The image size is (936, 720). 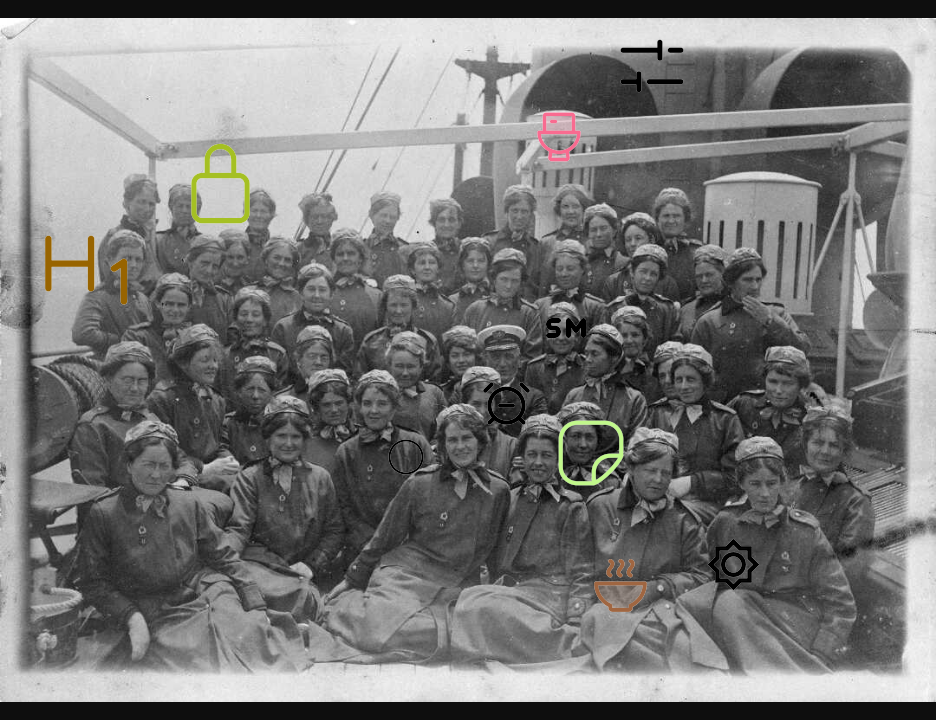 What do you see at coordinates (406, 457) in the screenshot?
I see `unselected option in a radio button group` at bounding box center [406, 457].